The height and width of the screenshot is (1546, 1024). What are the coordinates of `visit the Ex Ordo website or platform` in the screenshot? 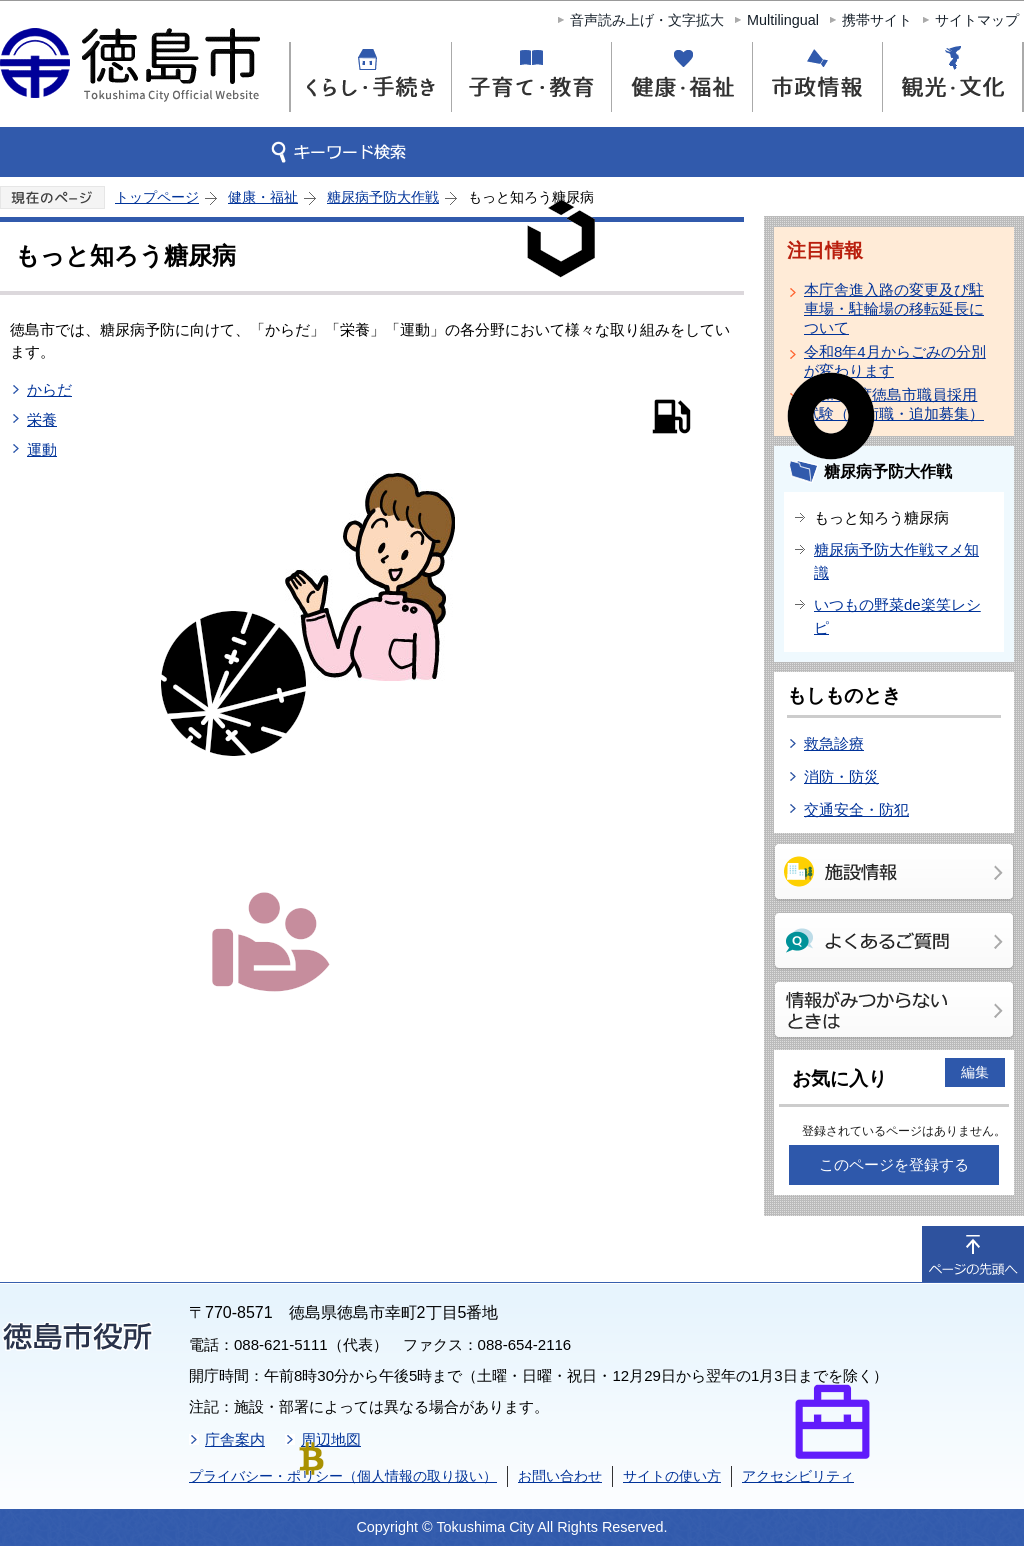 It's located at (233, 683).